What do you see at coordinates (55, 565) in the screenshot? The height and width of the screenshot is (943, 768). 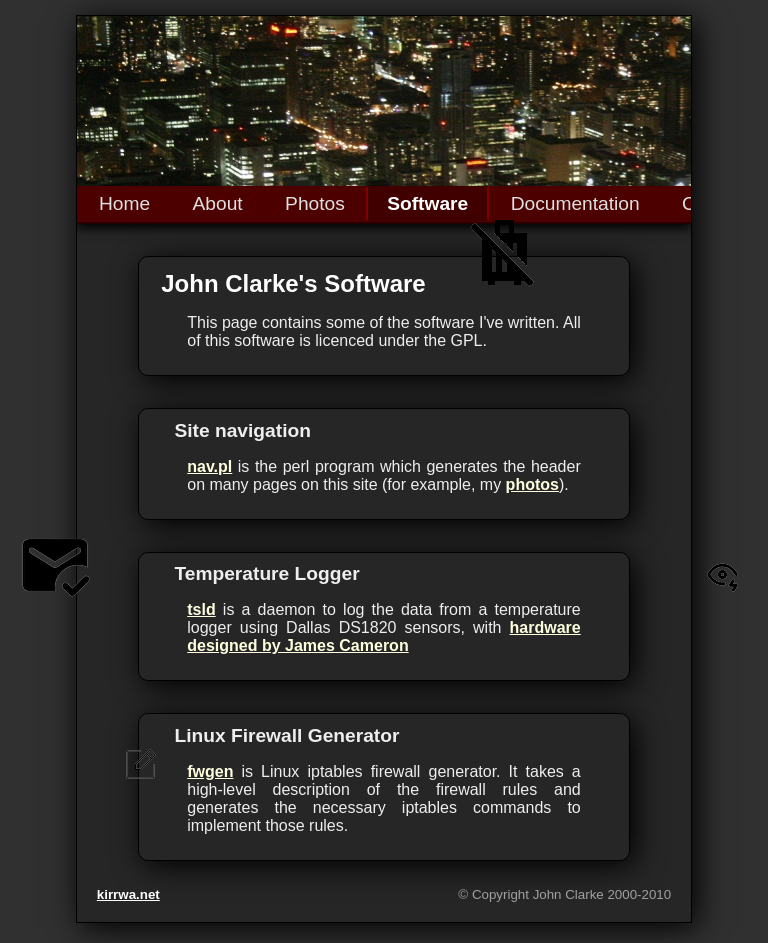 I see `mark email as read` at bounding box center [55, 565].